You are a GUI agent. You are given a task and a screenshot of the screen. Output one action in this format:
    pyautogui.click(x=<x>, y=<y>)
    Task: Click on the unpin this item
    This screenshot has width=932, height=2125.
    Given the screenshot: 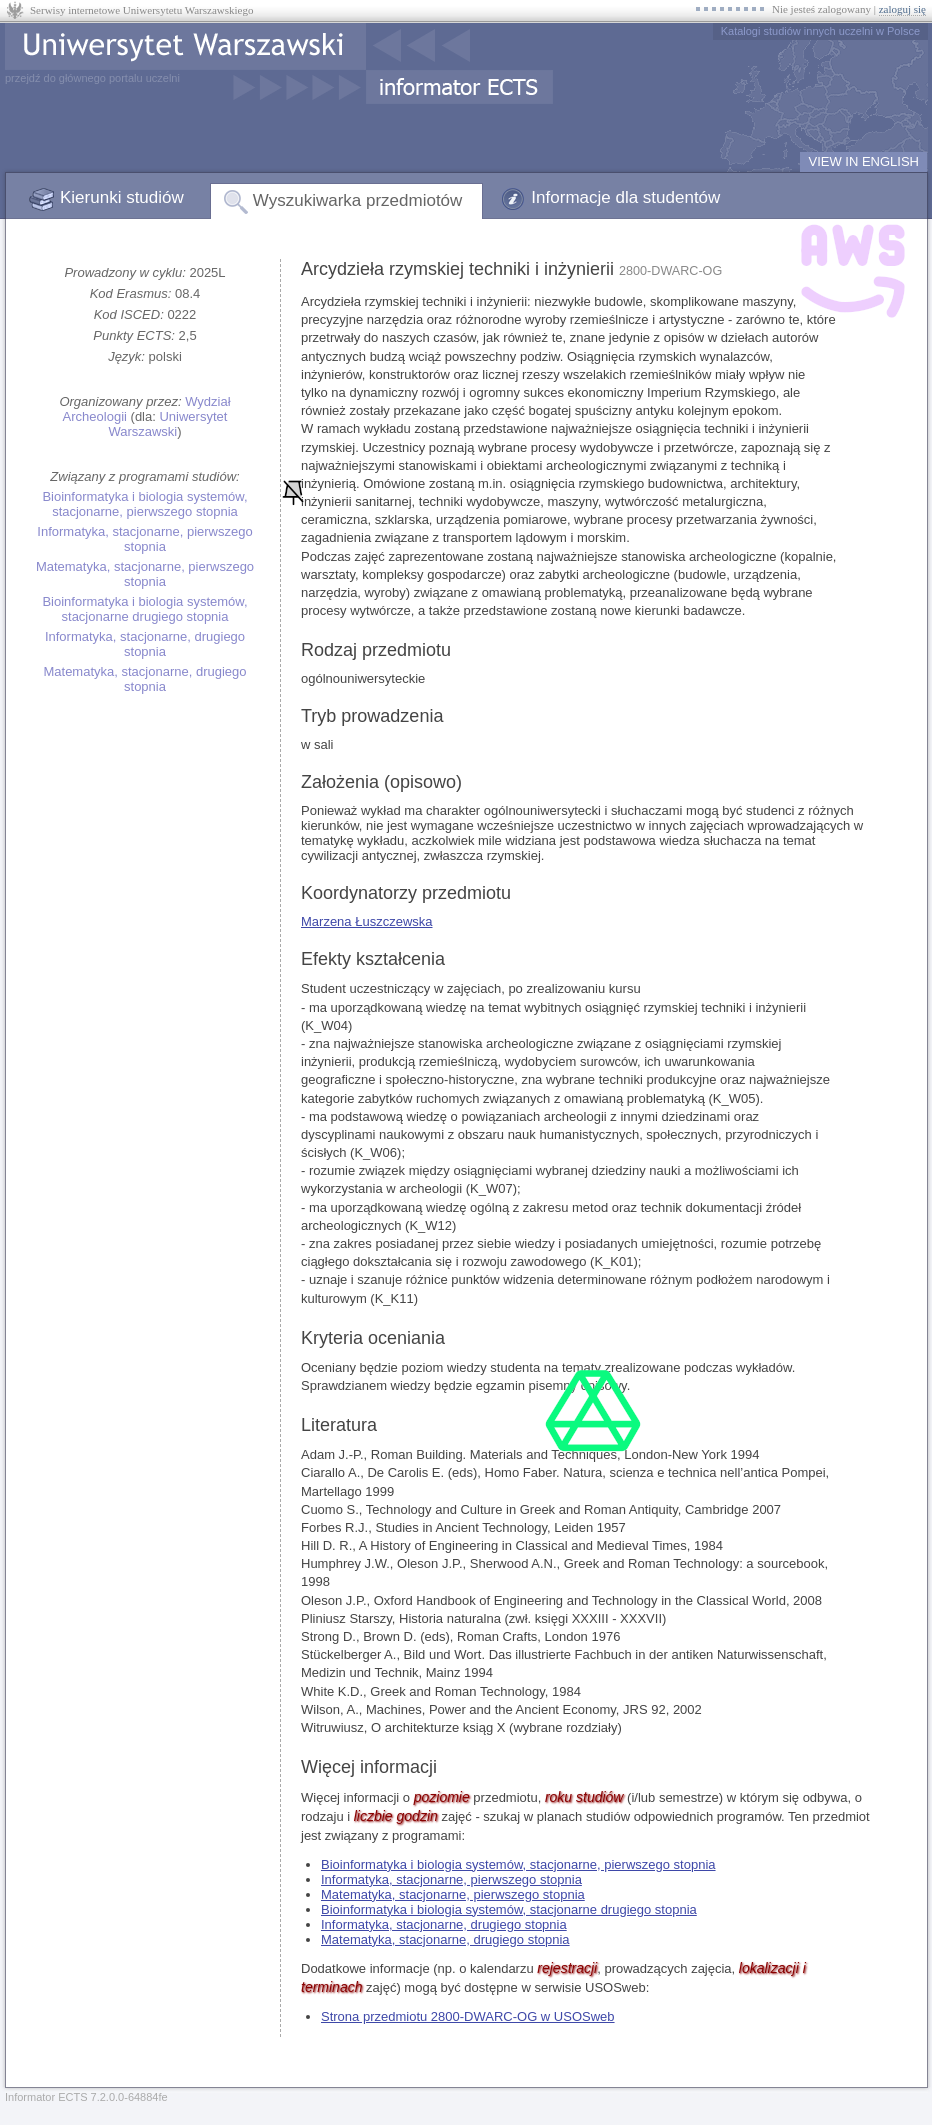 What is the action you would take?
    pyautogui.click(x=293, y=491)
    